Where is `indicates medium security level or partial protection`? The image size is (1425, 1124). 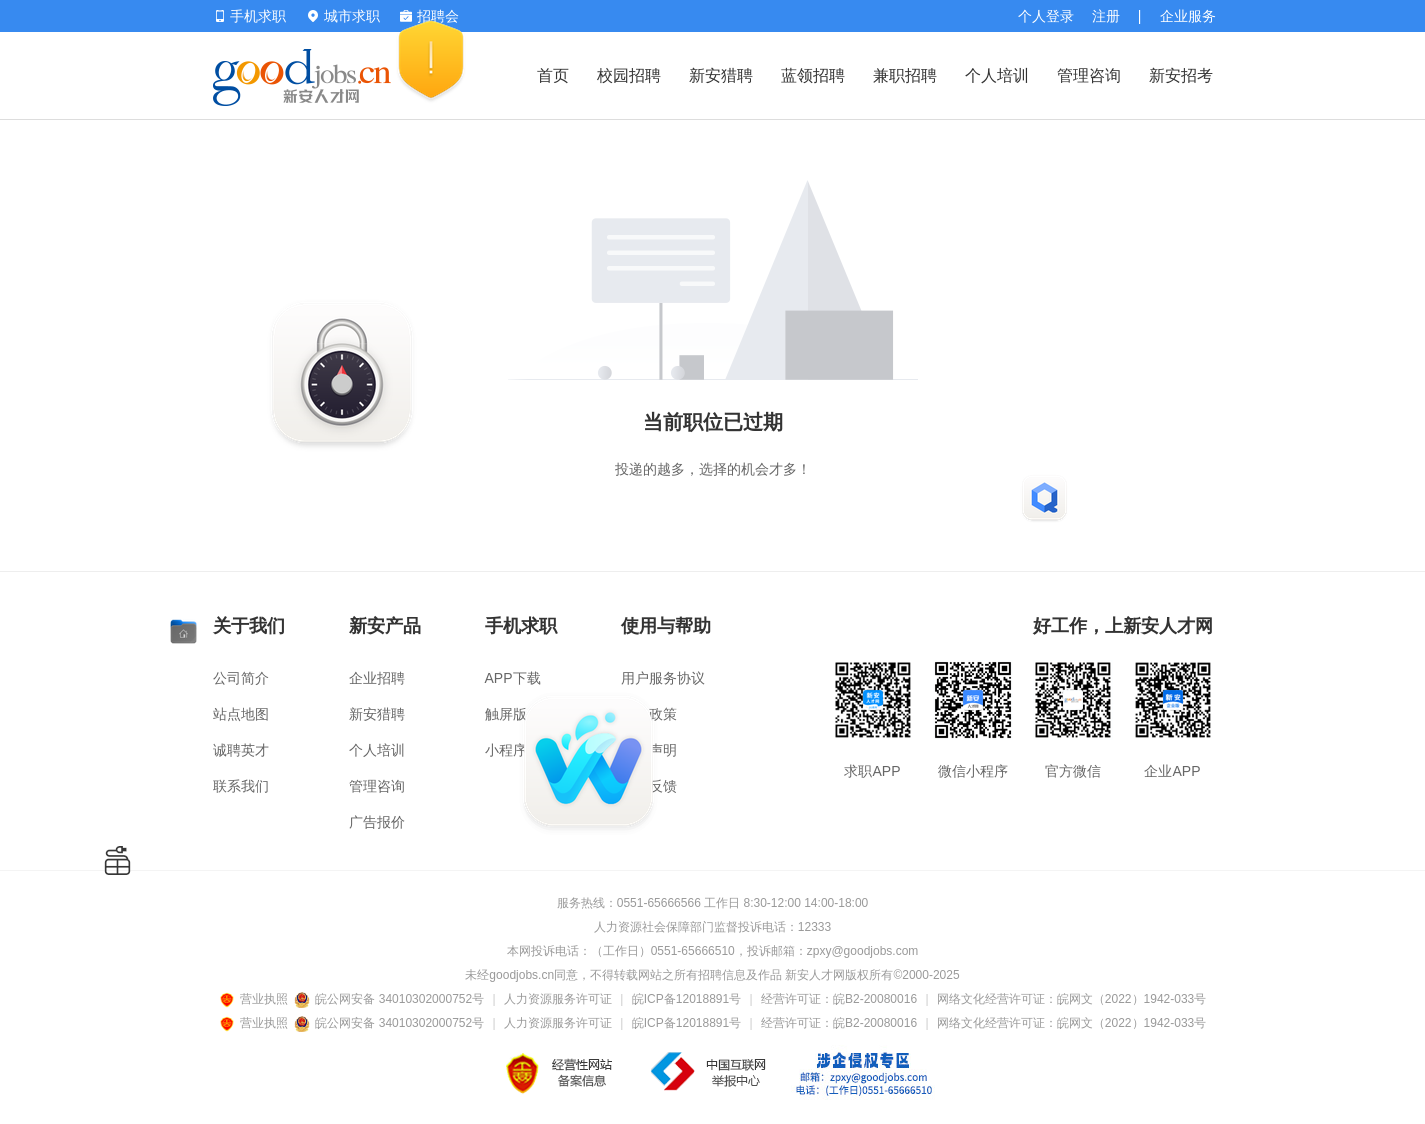
indicates medium security level or partial protection is located at coordinates (431, 62).